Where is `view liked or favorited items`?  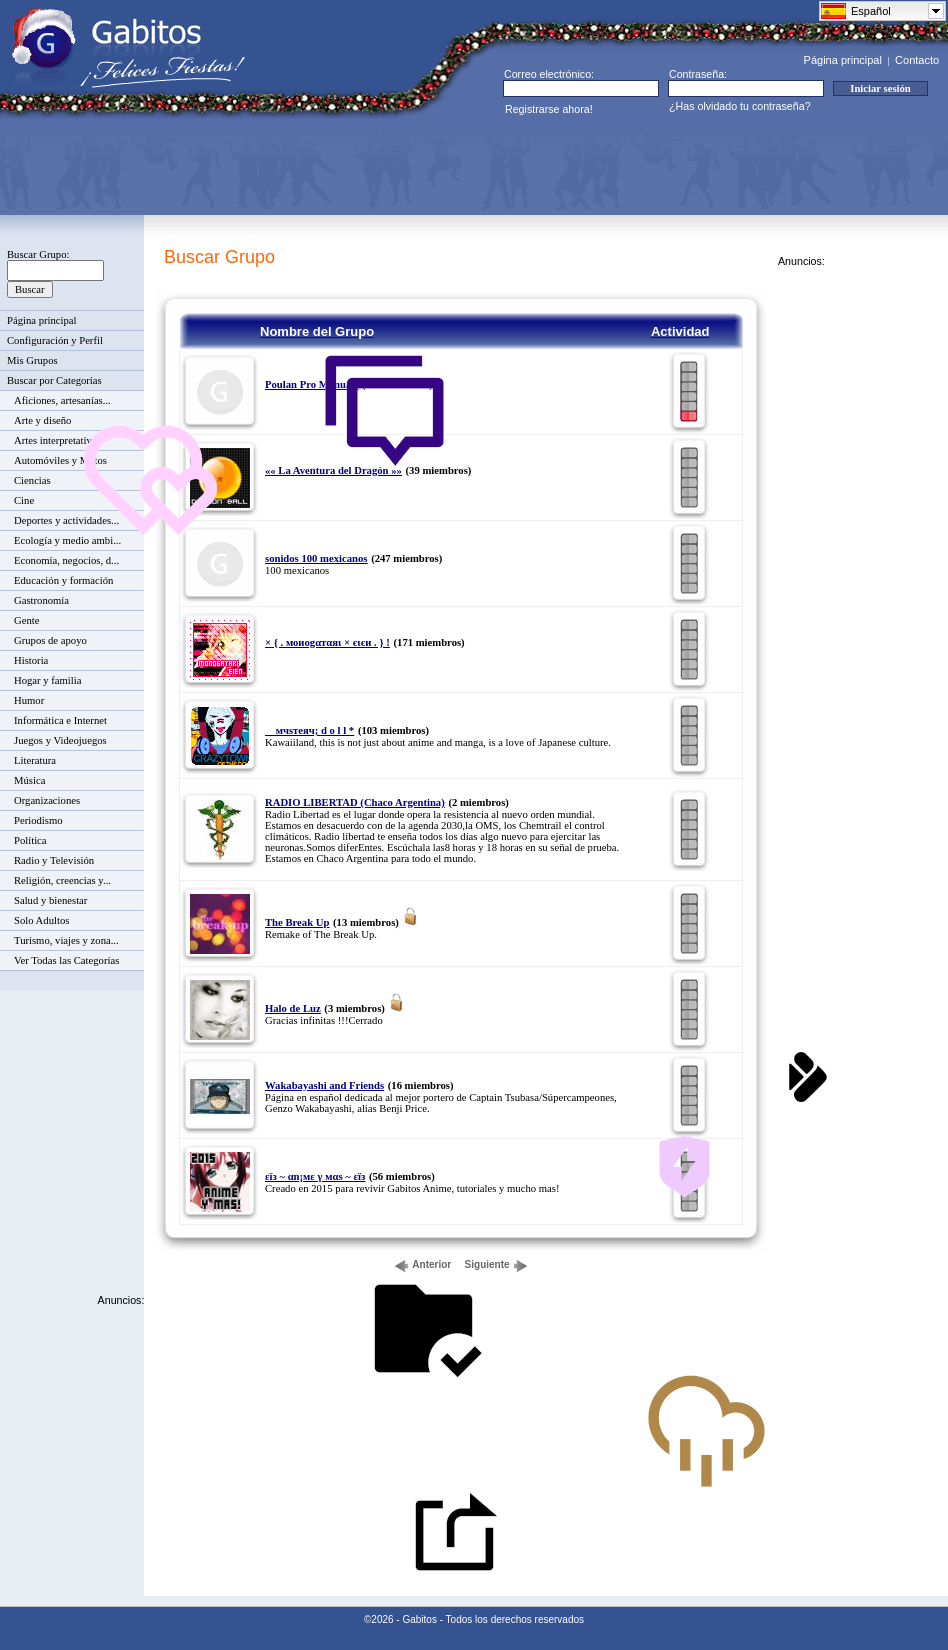 view liked or favorited items is located at coordinates (149, 479).